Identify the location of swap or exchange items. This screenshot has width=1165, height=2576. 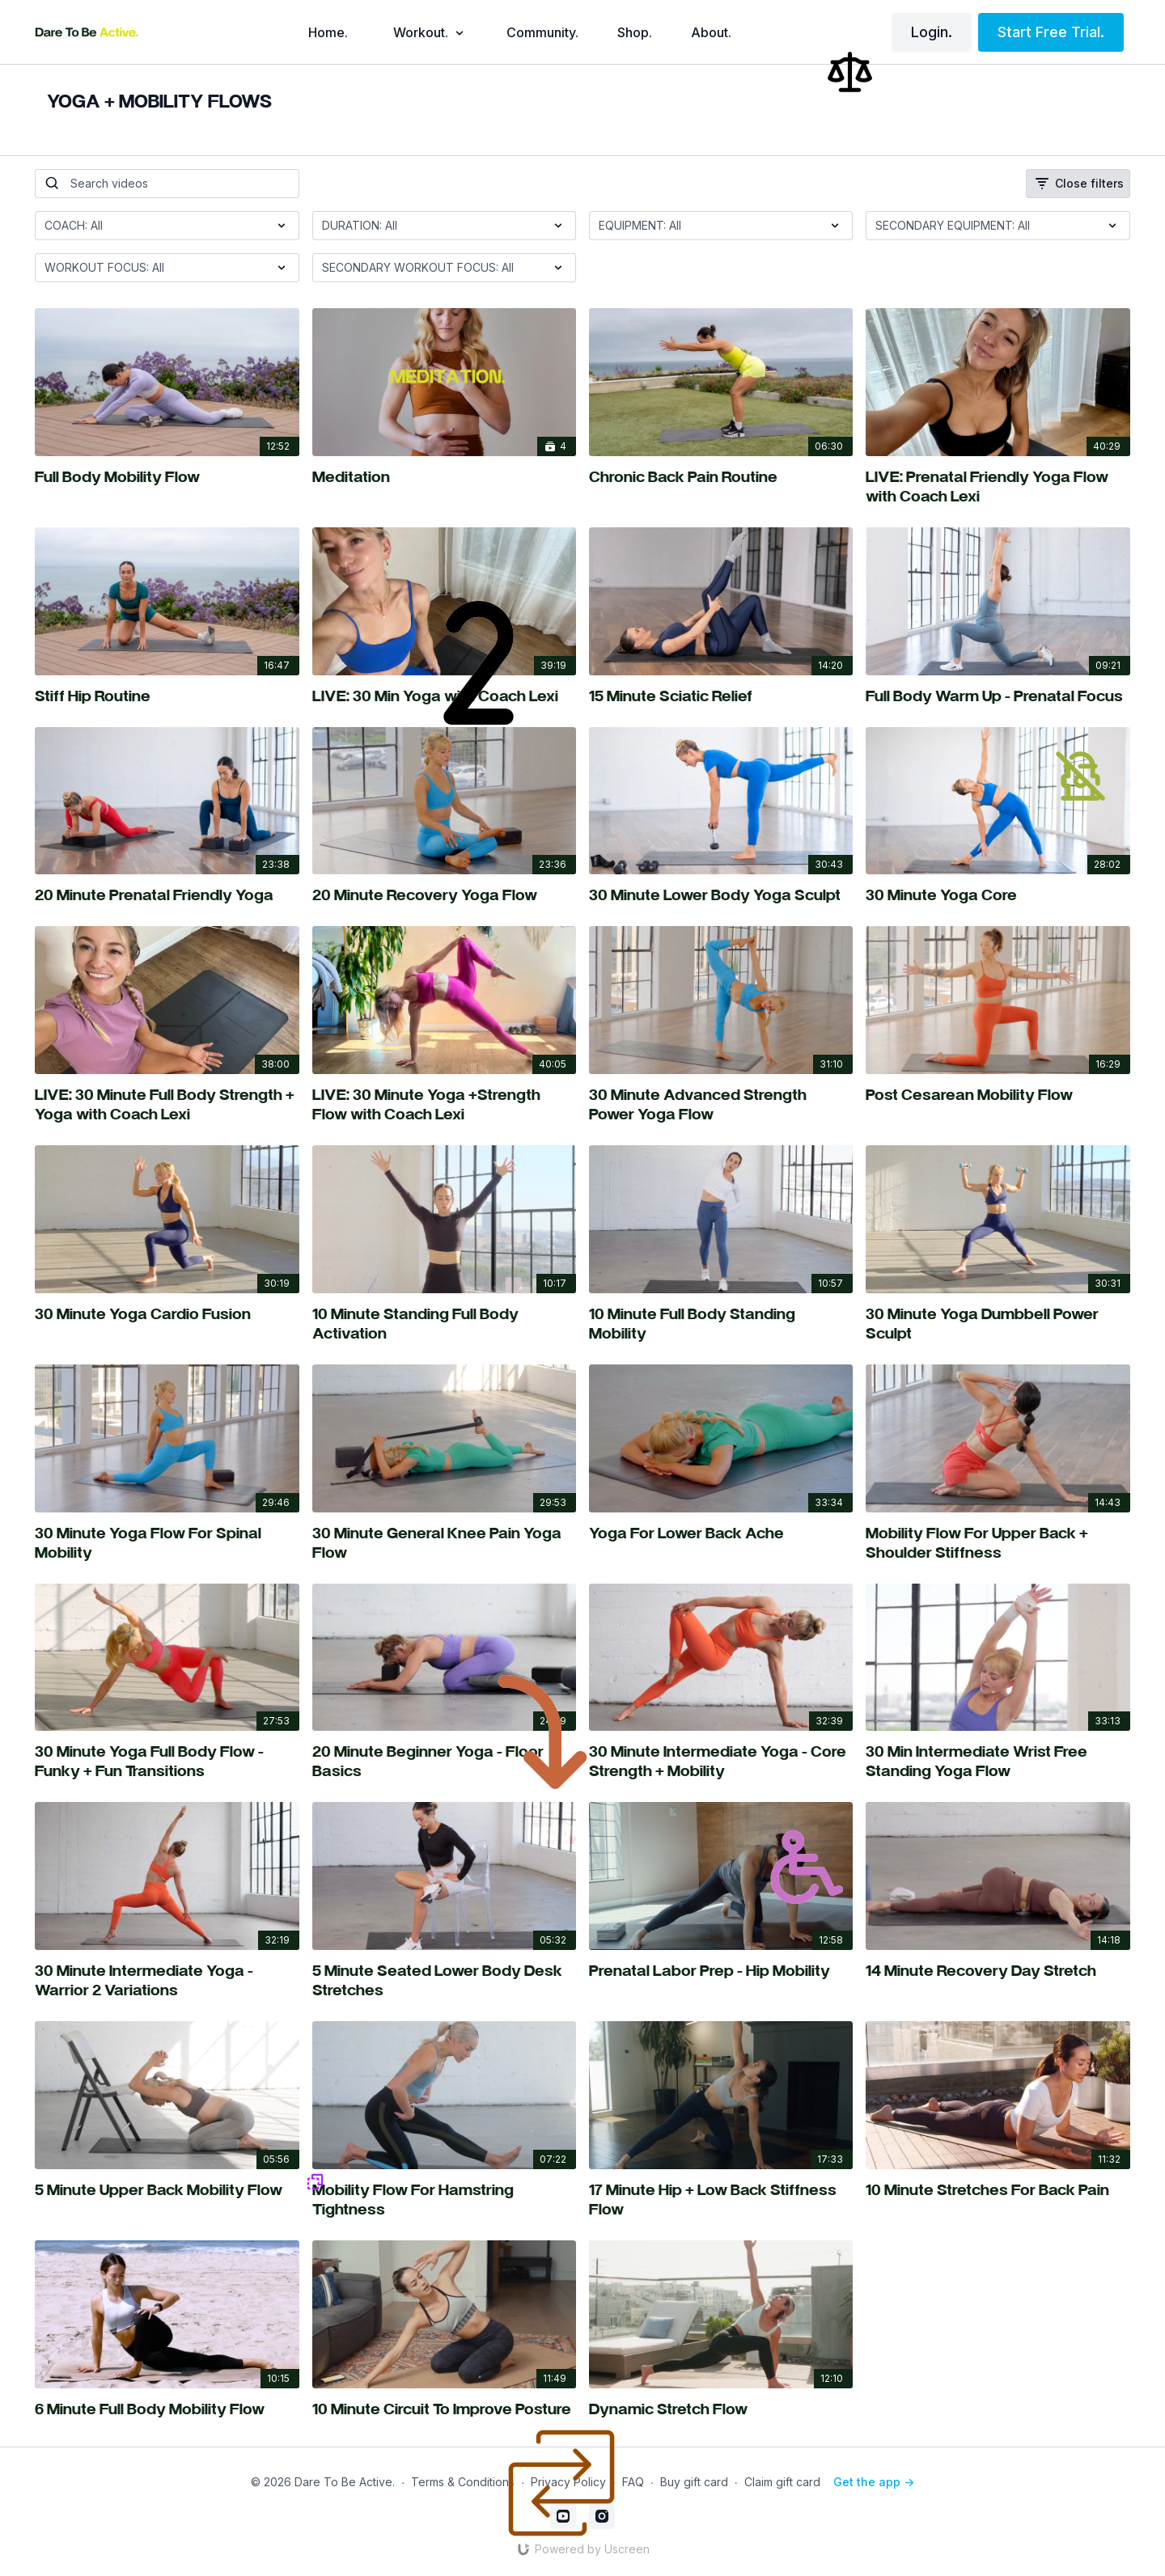
(561, 2483).